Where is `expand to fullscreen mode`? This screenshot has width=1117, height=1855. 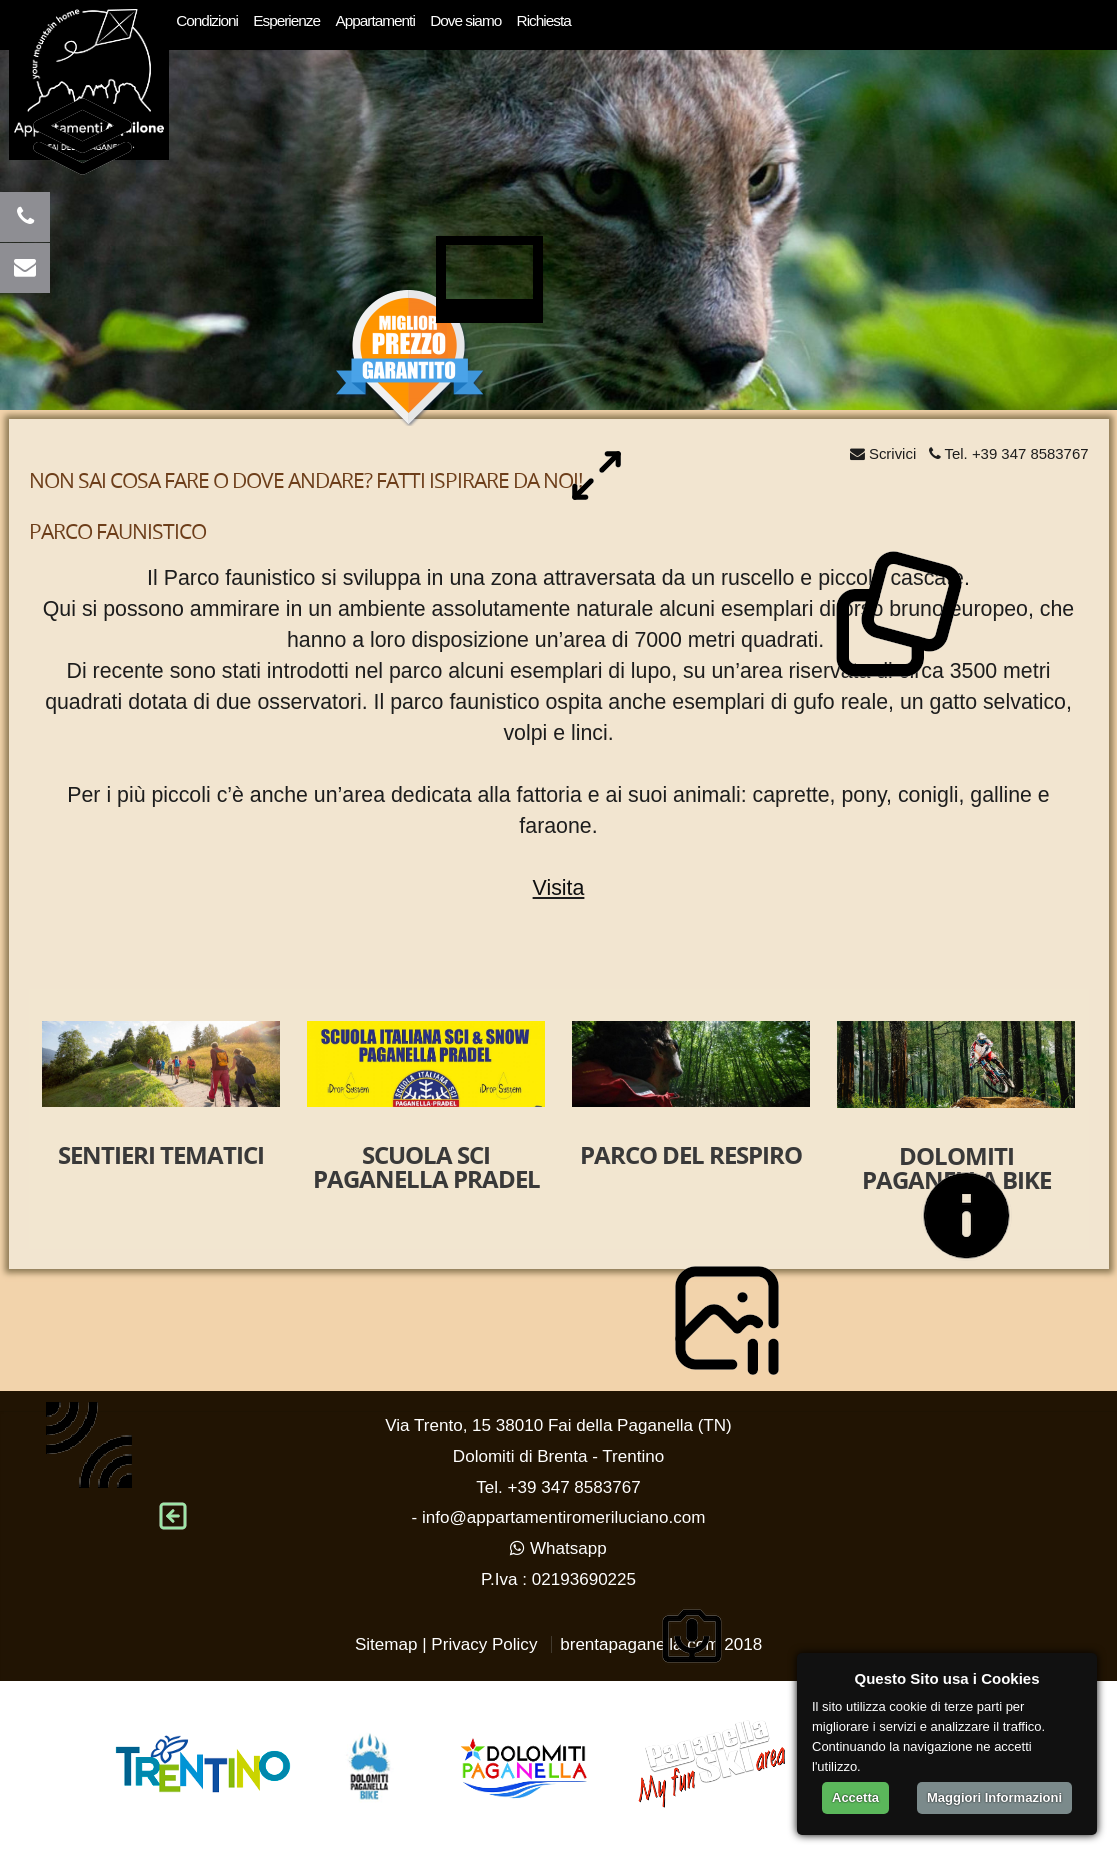 expand to fullscreen mode is located at coordinates (596, 475).